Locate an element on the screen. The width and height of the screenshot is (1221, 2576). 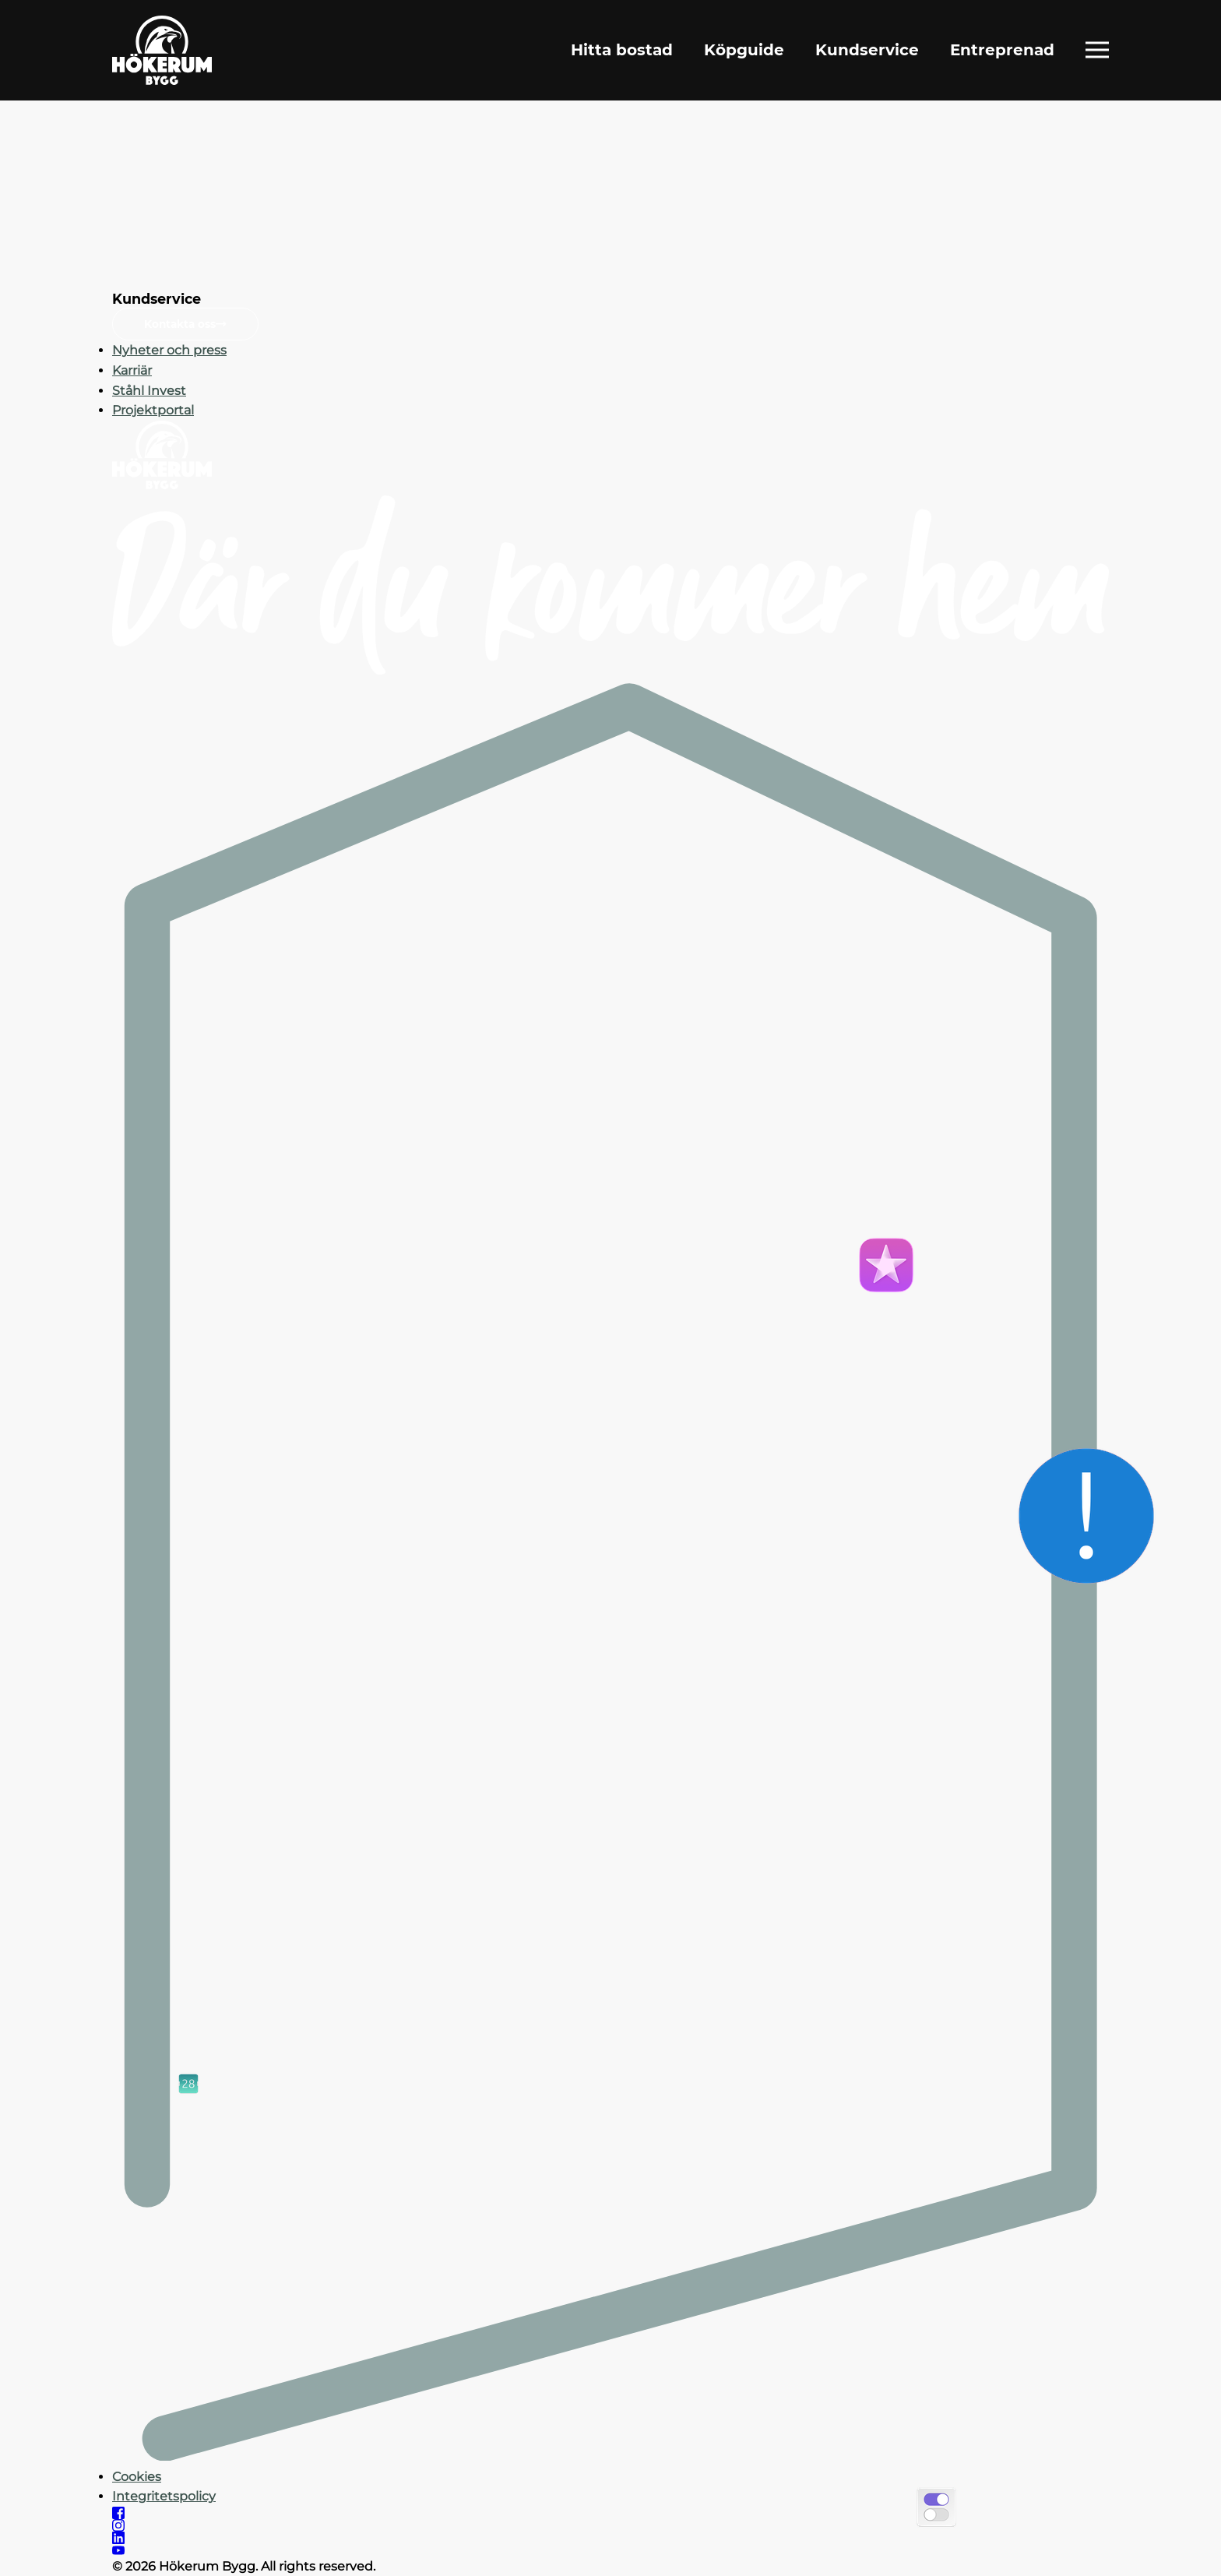
open the calendar app is located at coordinates (188, 2084).